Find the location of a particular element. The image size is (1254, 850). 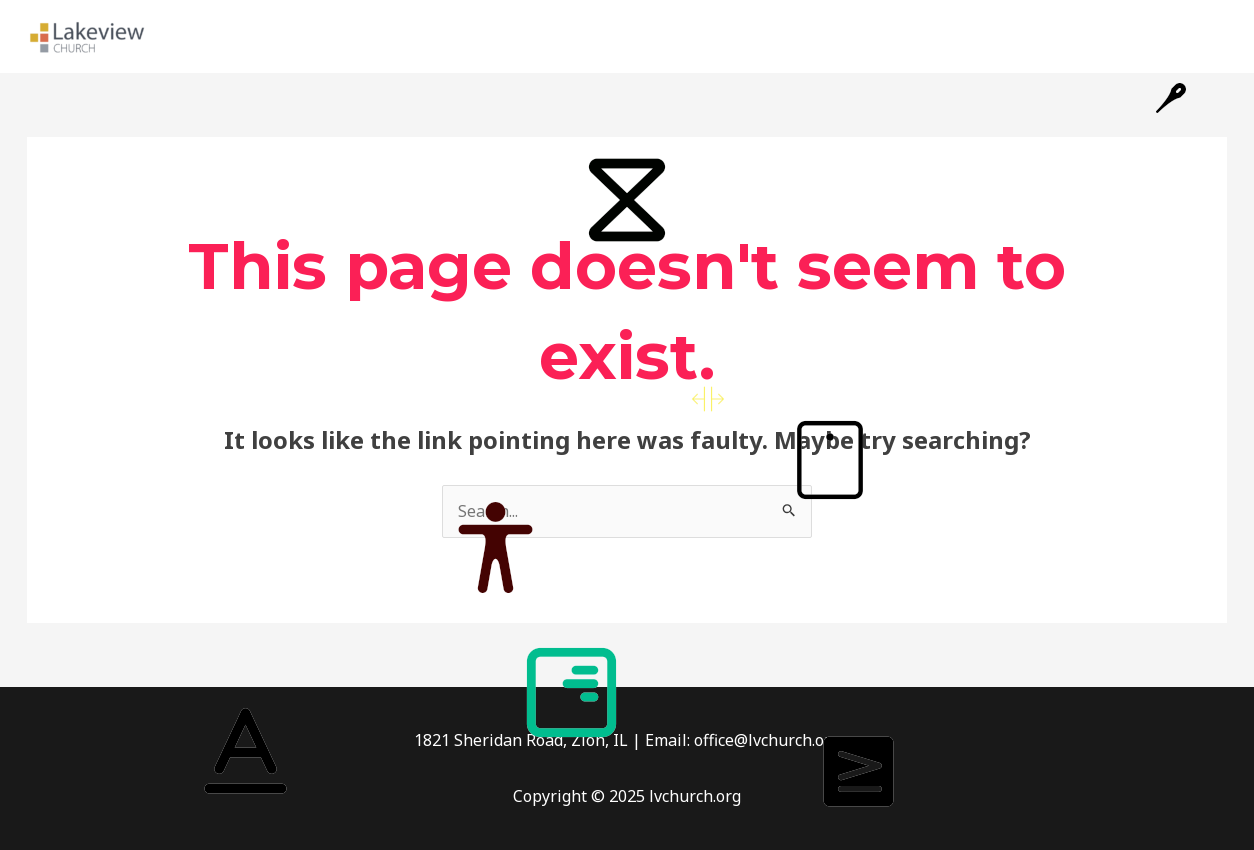

access accessibility settings is located at coordinates (495, 547).